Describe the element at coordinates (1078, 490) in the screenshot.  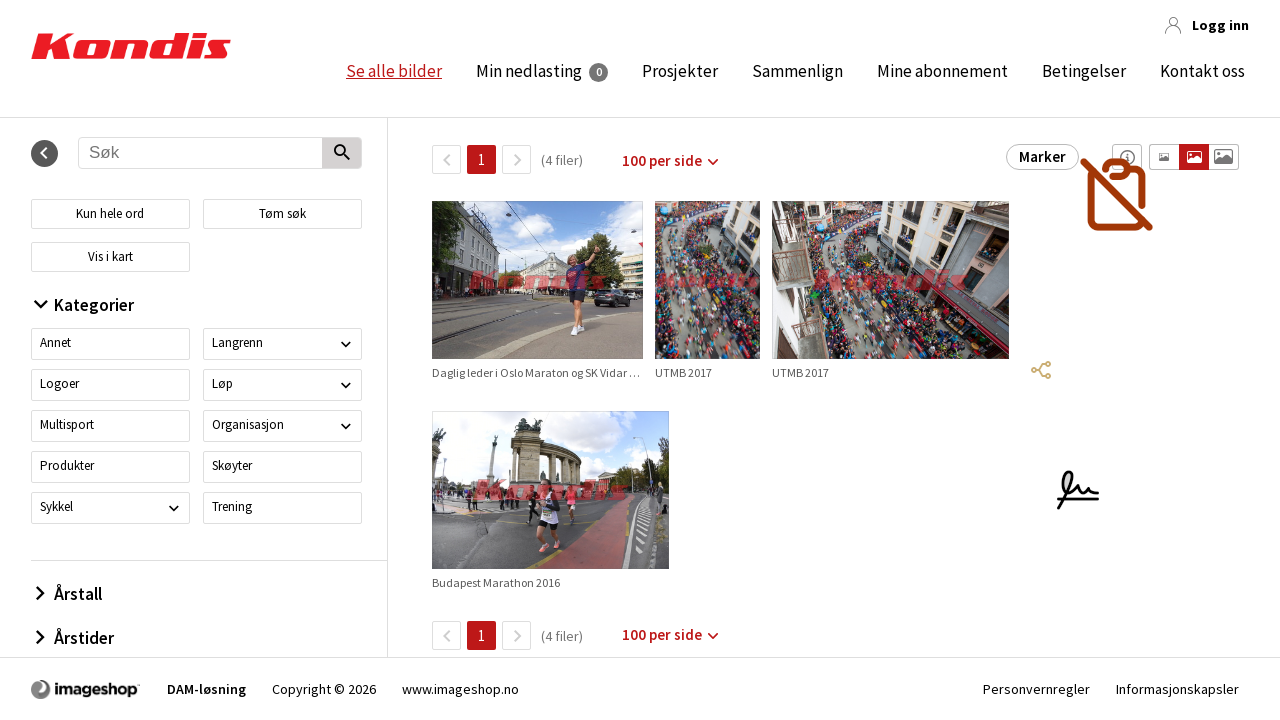
I see `add your signature to a document` at that location.